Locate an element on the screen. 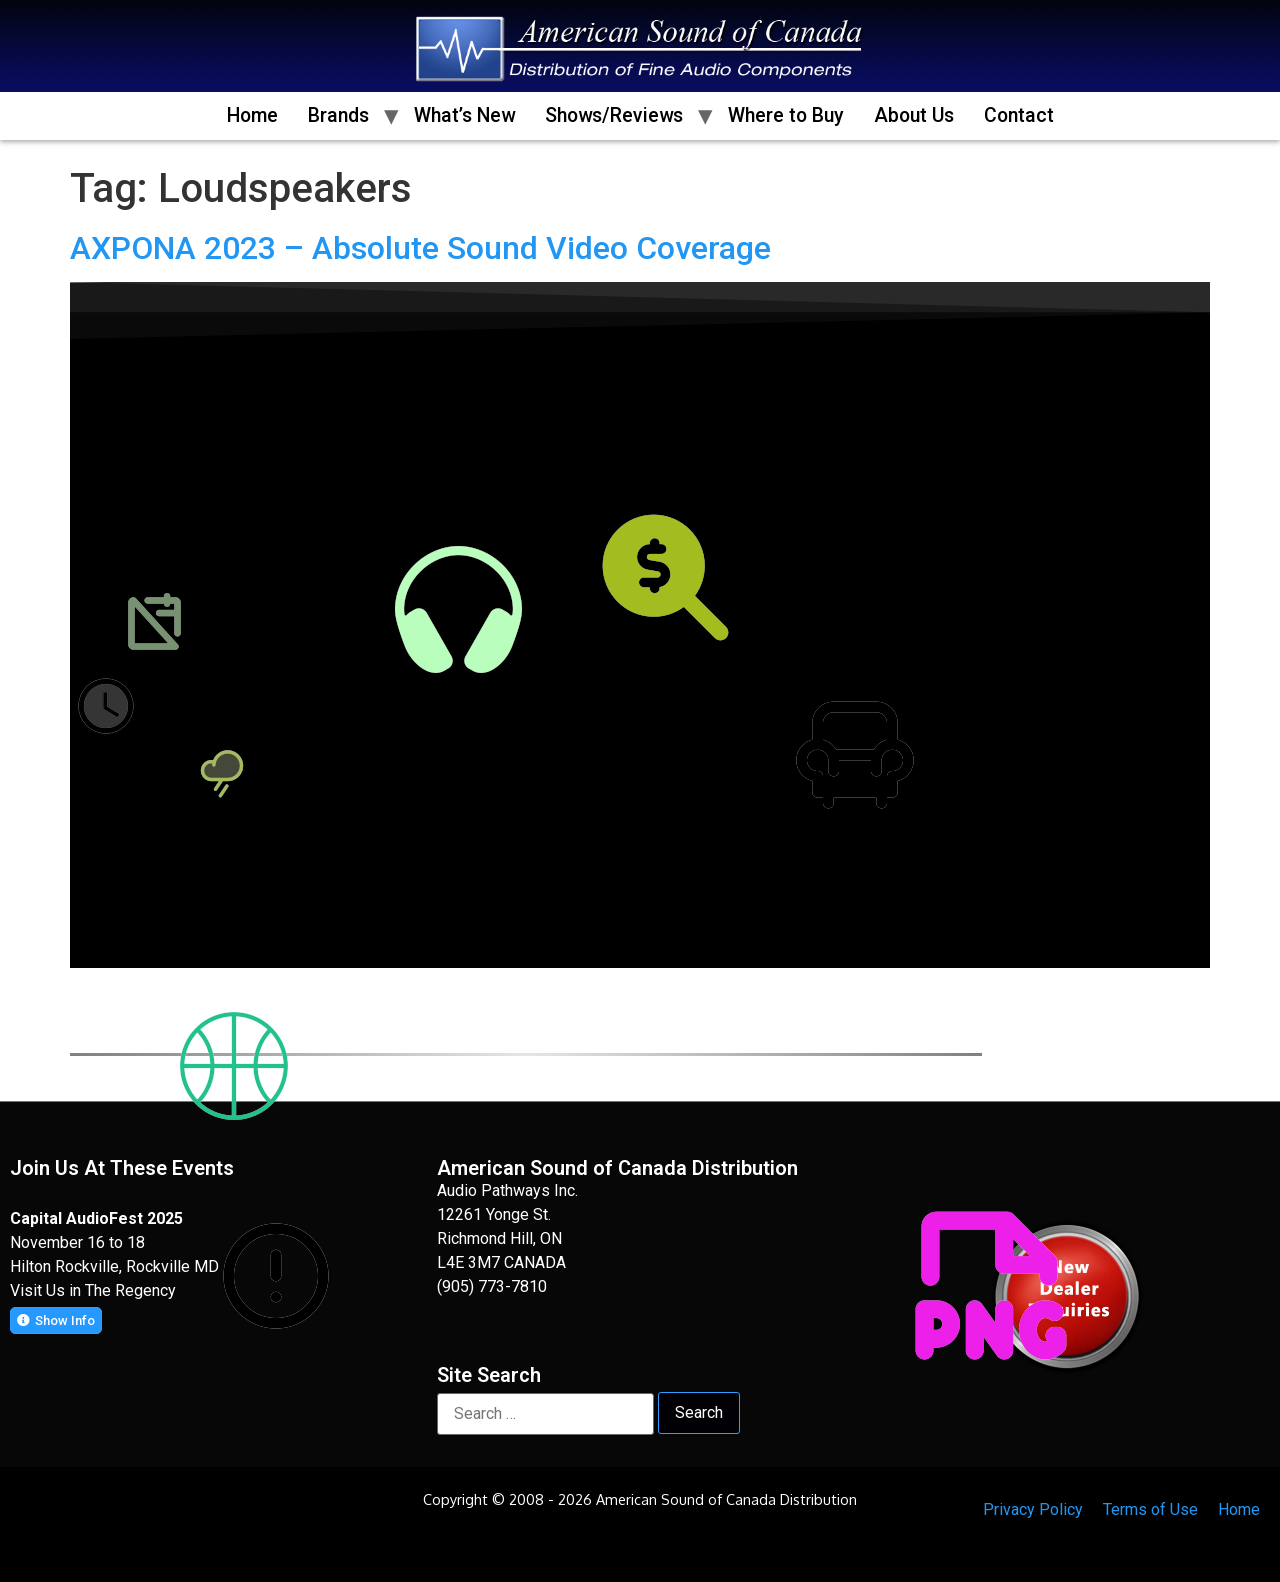  save item to watch later is located at coordinates (106, 706).